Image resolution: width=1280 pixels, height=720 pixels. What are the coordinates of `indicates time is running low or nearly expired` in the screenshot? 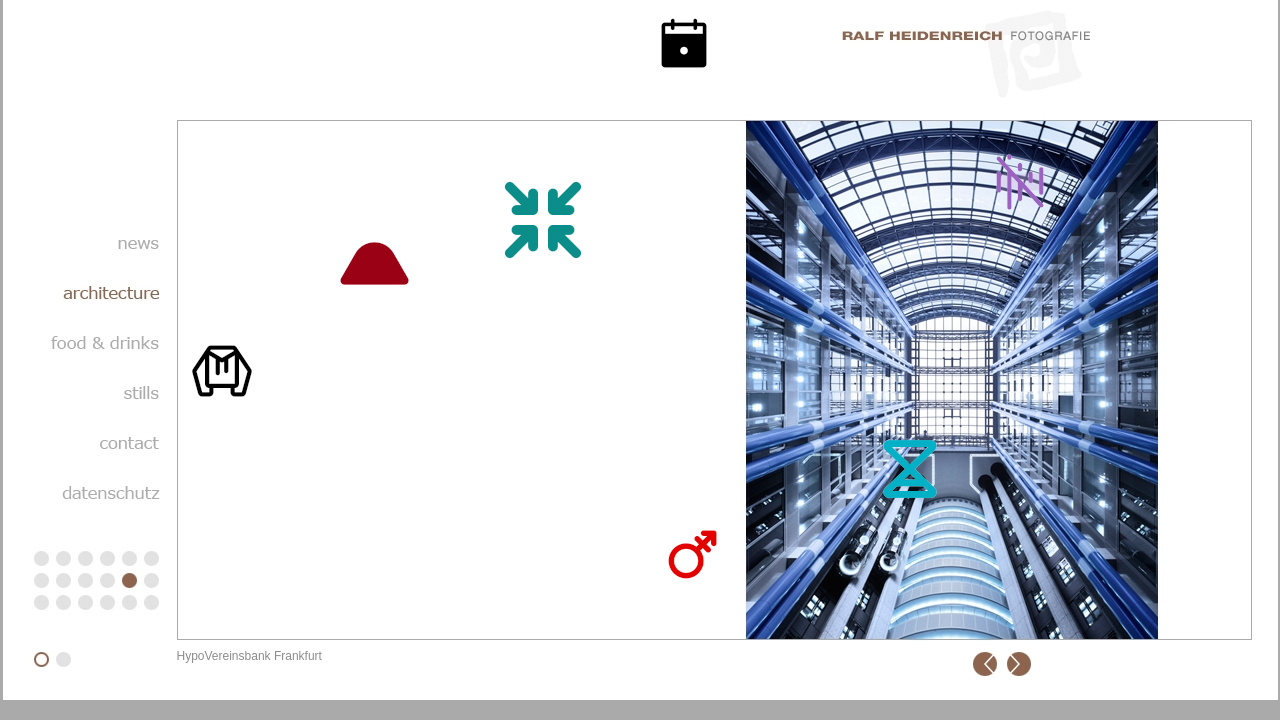 It's located at (910, 469).